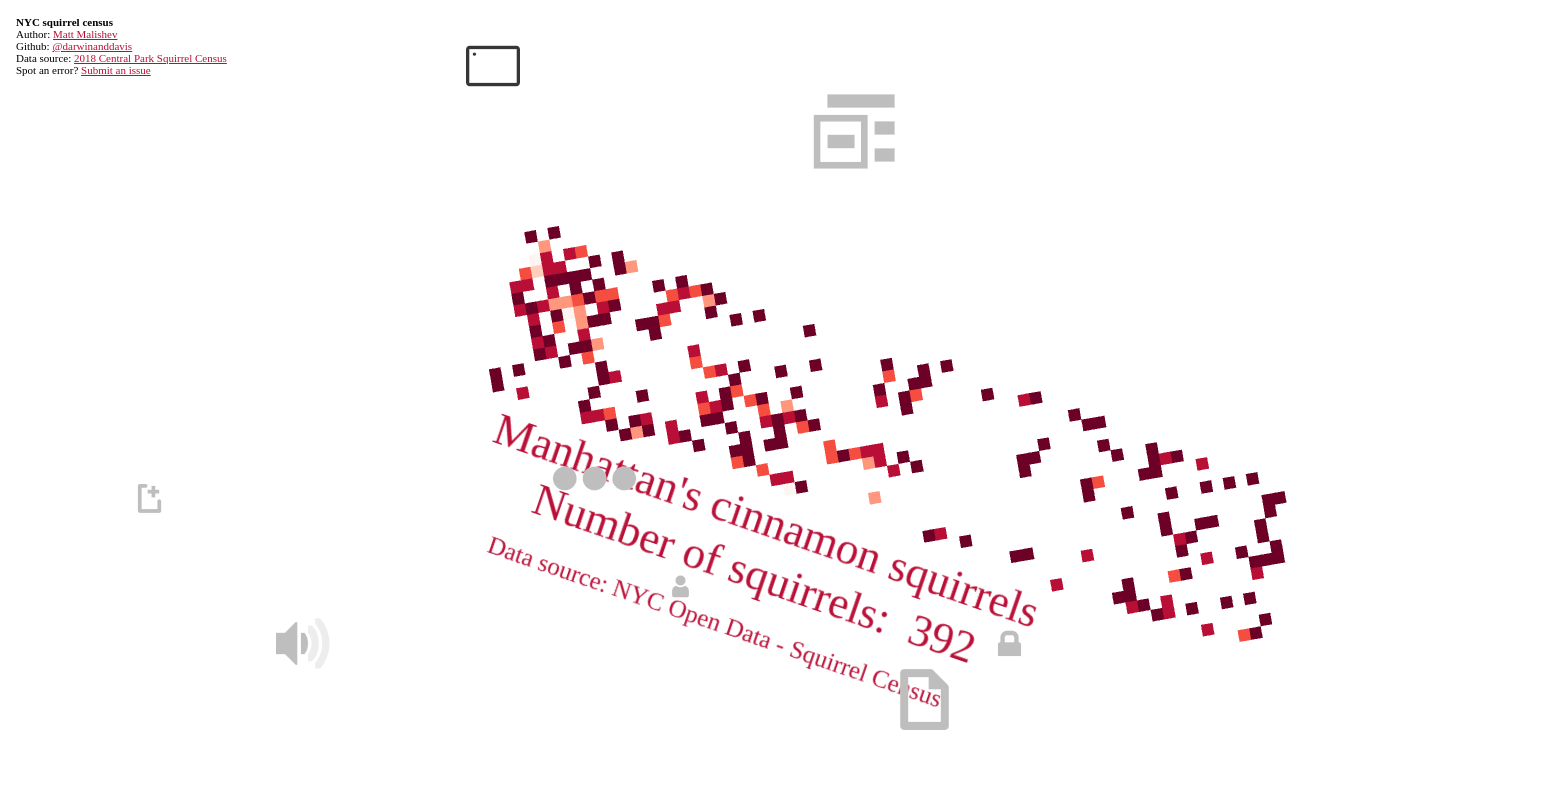  What do you see at coordinates (680, 585) in the screenshot?
I see `default user profile placeholder` at bounding box center [680, 585].